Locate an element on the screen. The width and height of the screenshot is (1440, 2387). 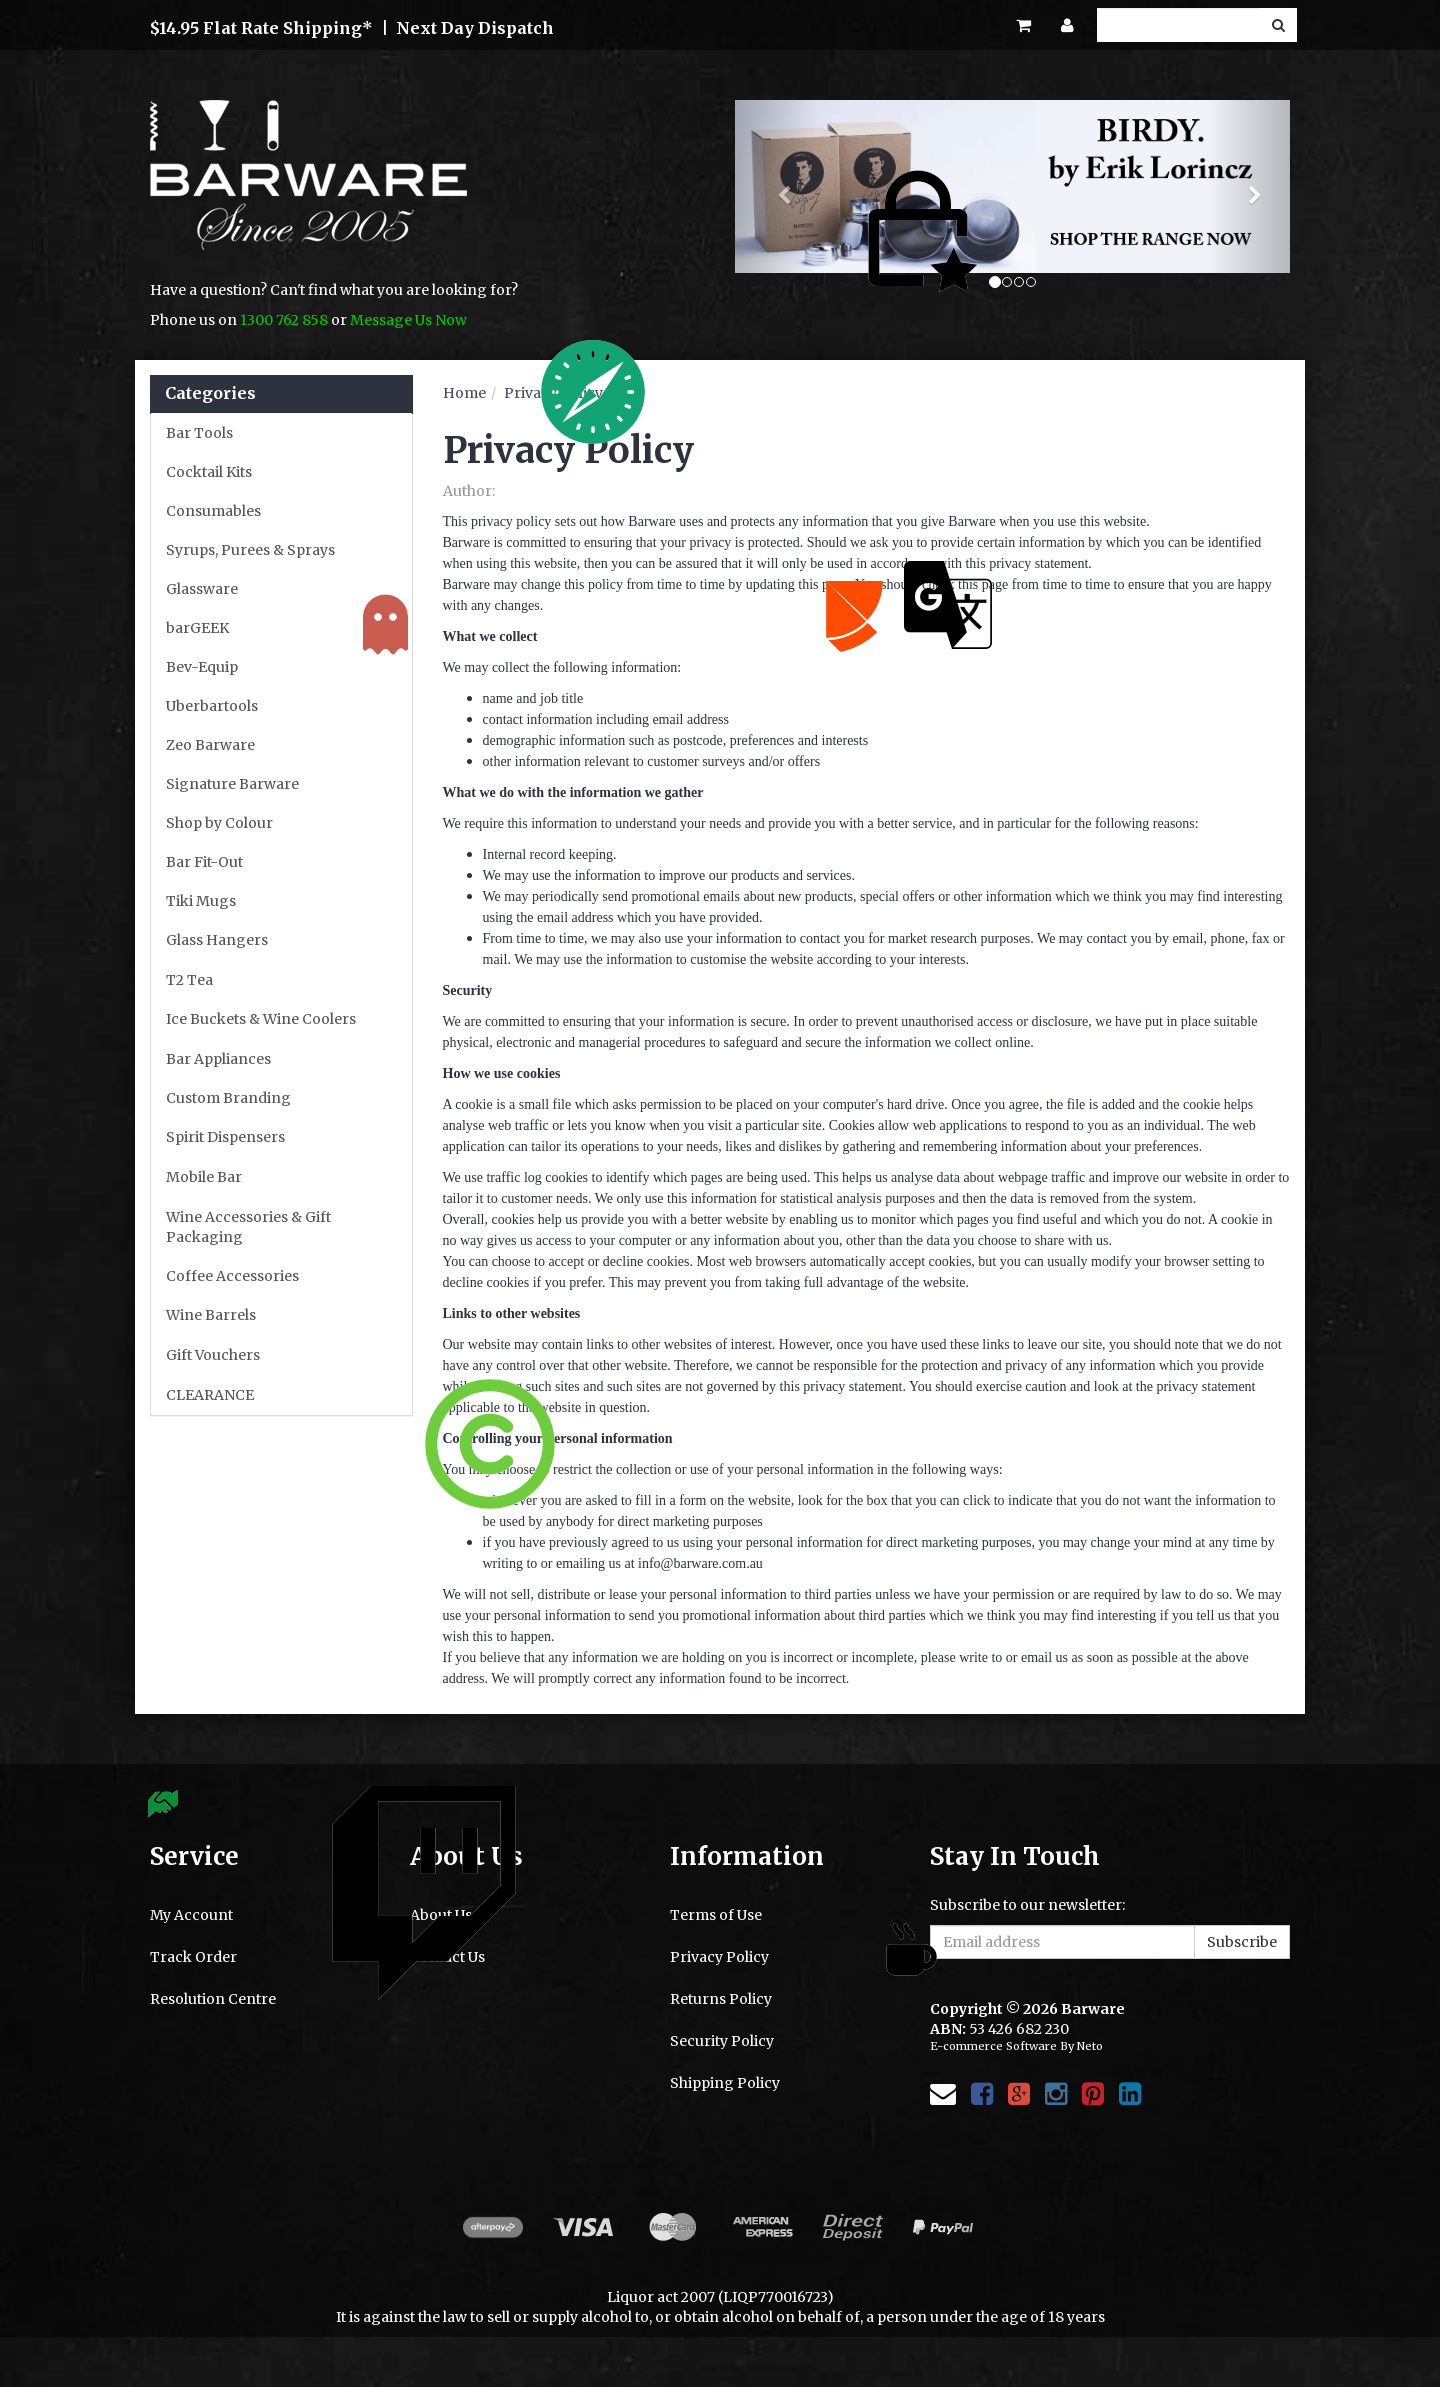
indicates copyrighted content is located at coordinates (490, 1444).